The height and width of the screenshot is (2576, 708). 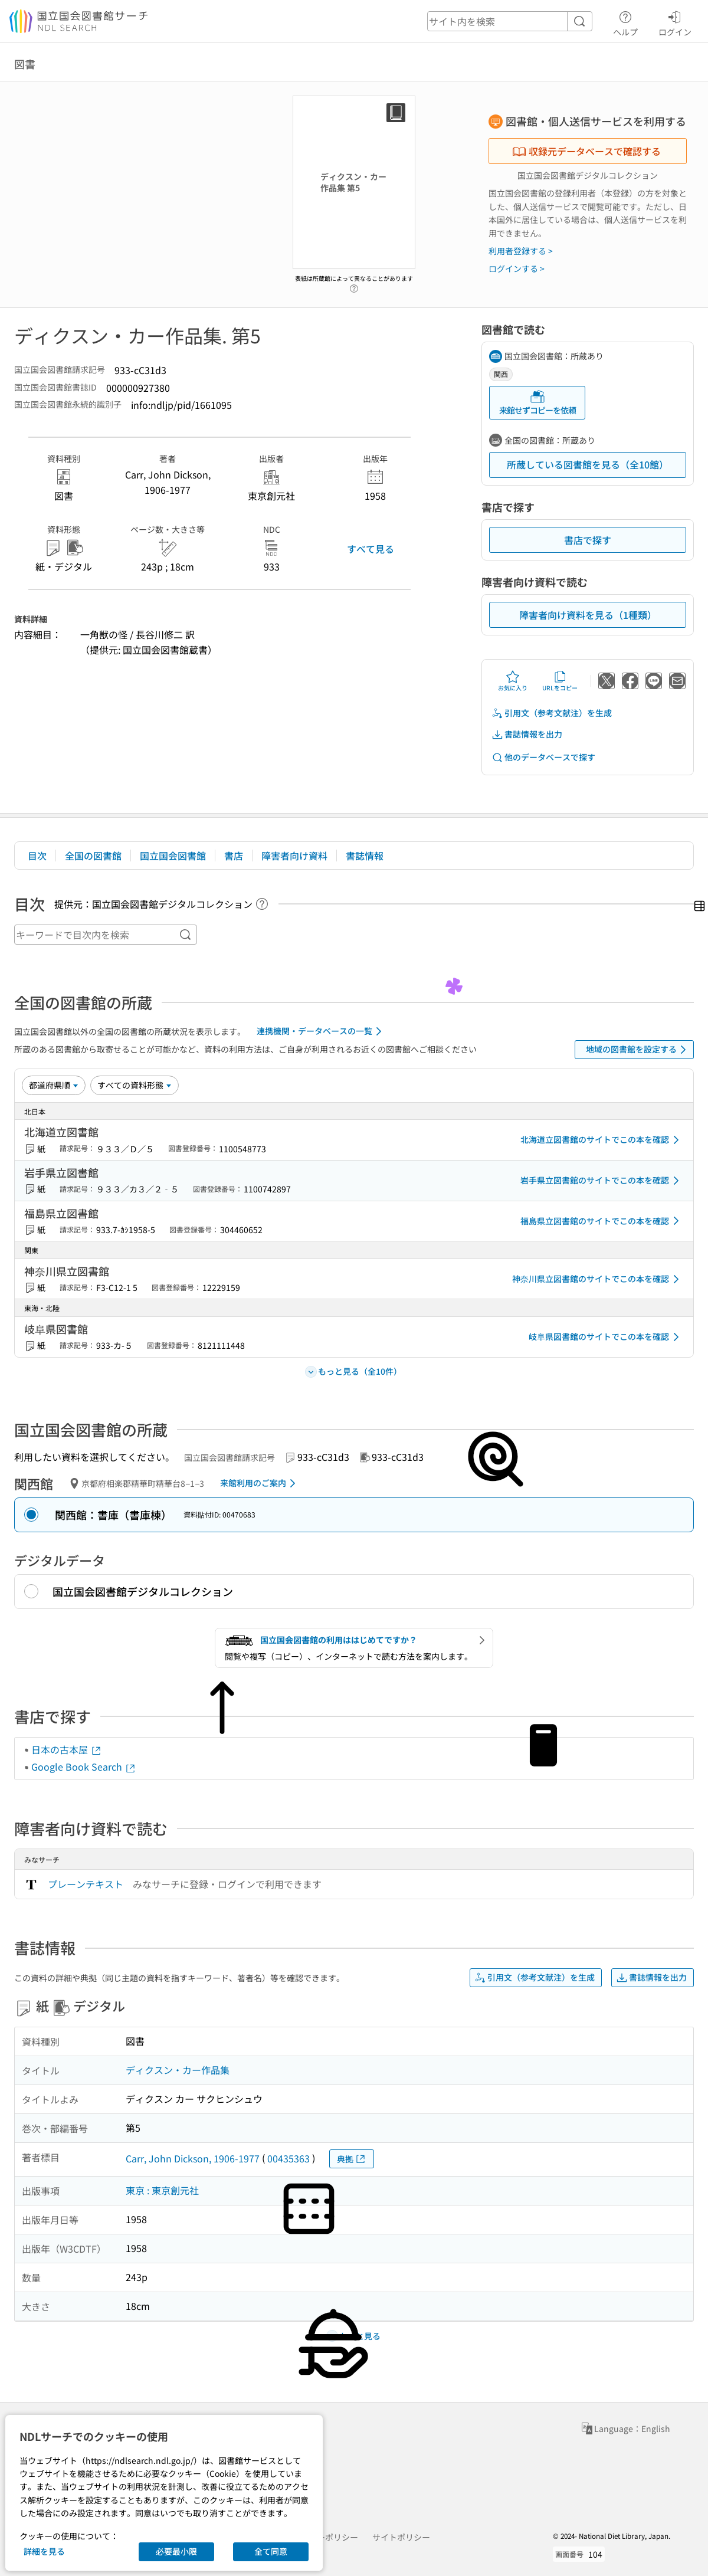 I want to click on access candy or sweets category, so click(x=496, y=1459).